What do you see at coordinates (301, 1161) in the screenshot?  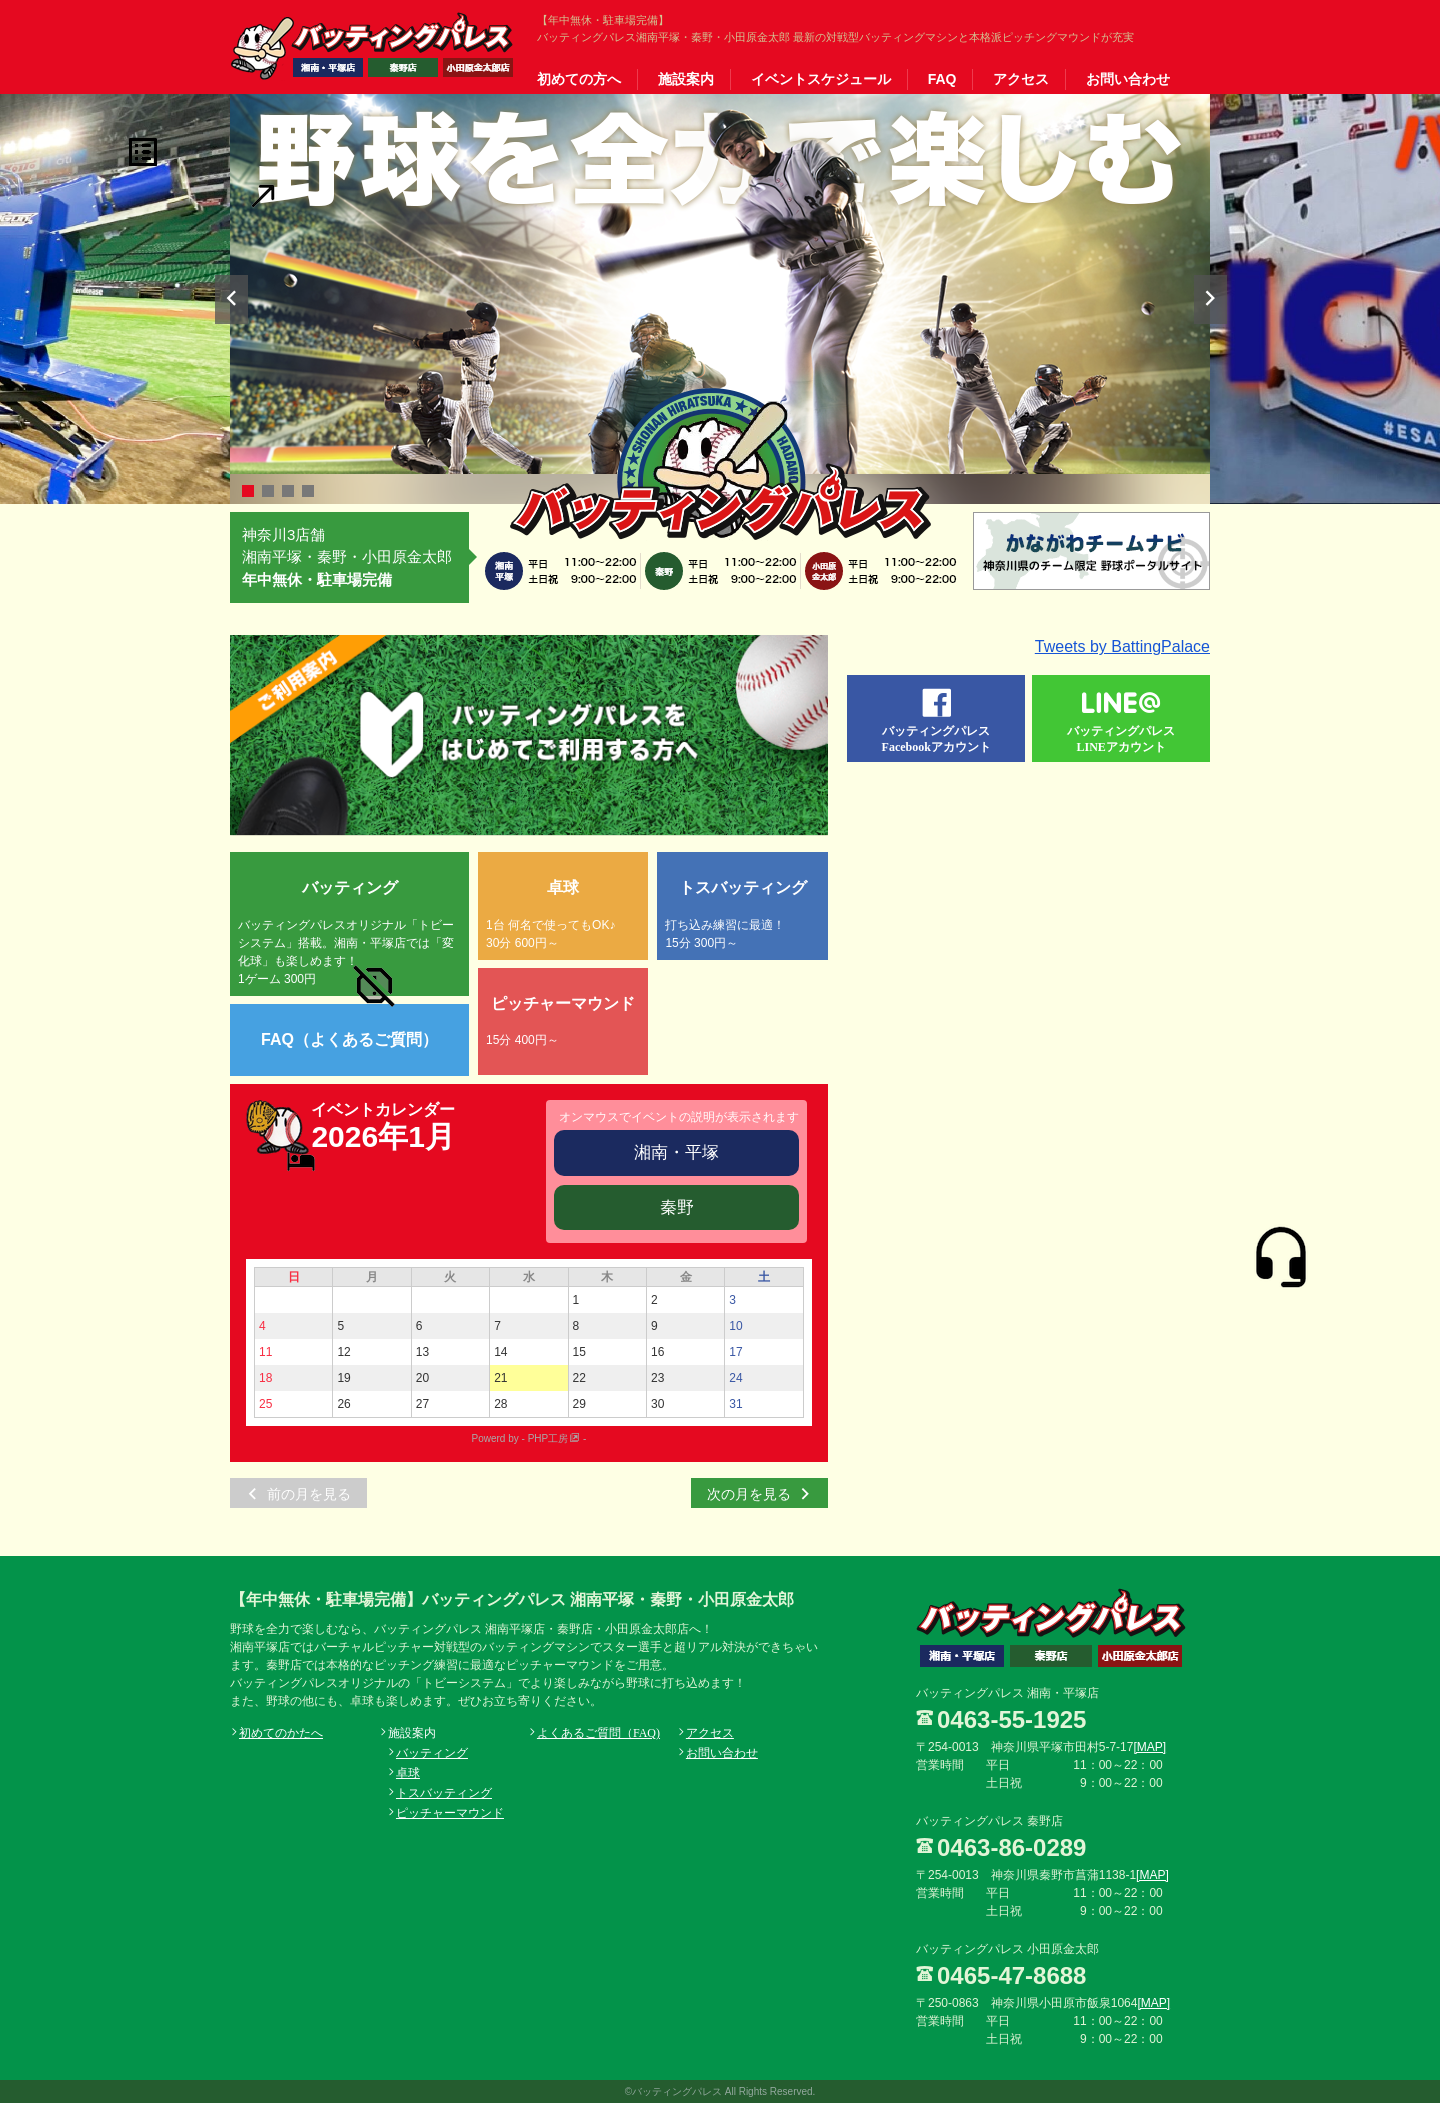 I see `find nearby hotels or accommodations` at bounding box center [301, 1161].